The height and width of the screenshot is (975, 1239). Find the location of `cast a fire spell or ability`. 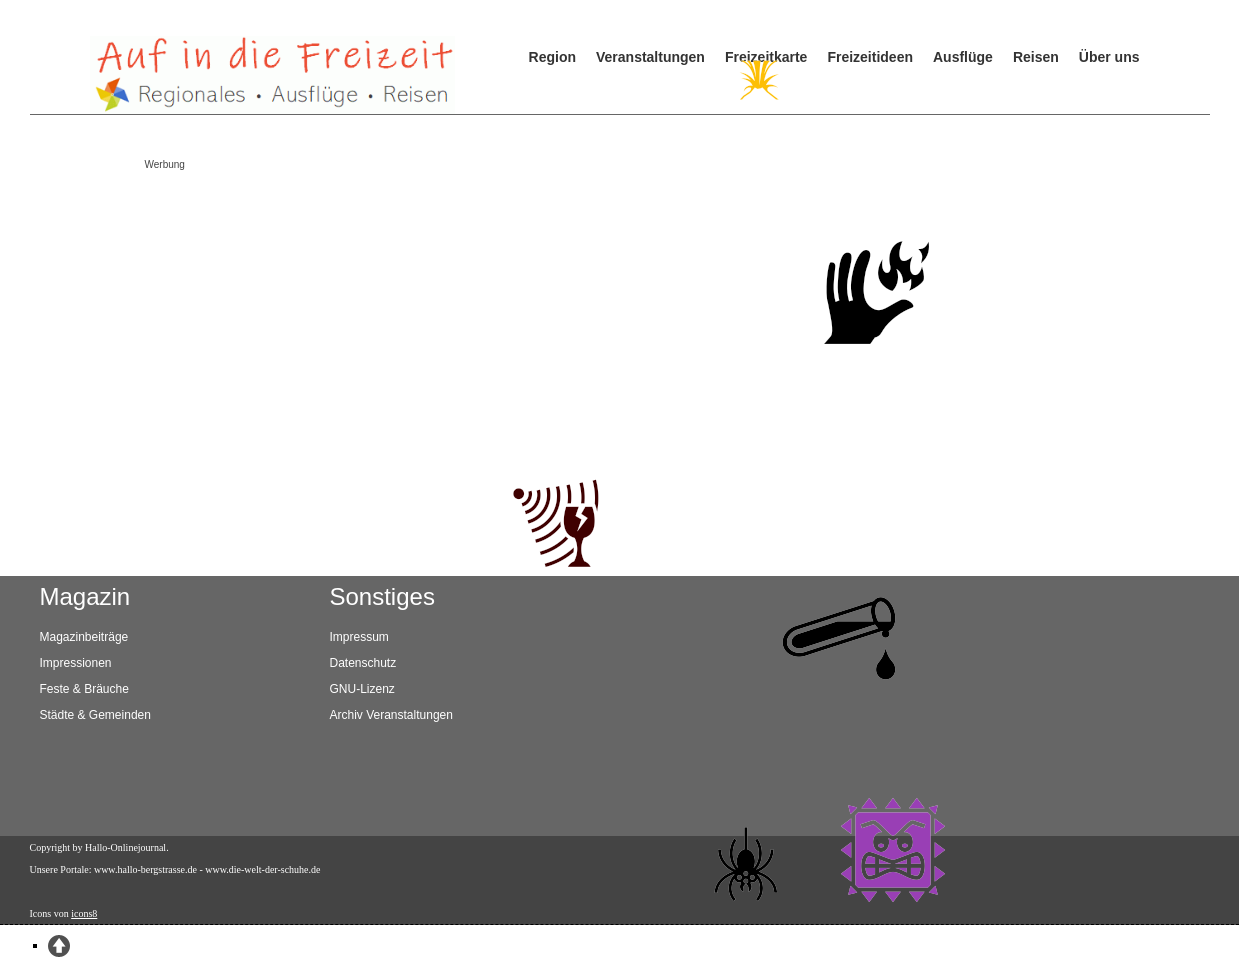

cast a fire spell or ability is located at coordinates (877, 290).